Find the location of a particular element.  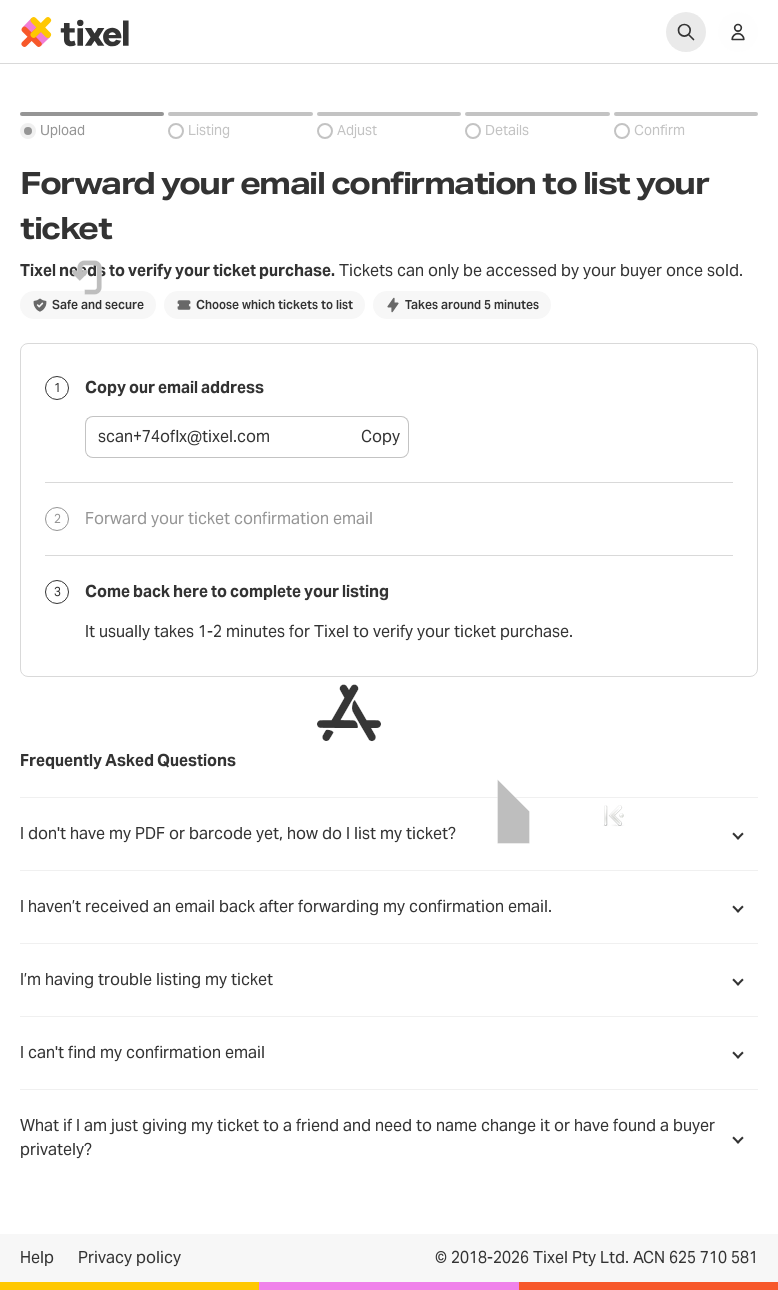

open the app store is located at coordinates (349, 712).